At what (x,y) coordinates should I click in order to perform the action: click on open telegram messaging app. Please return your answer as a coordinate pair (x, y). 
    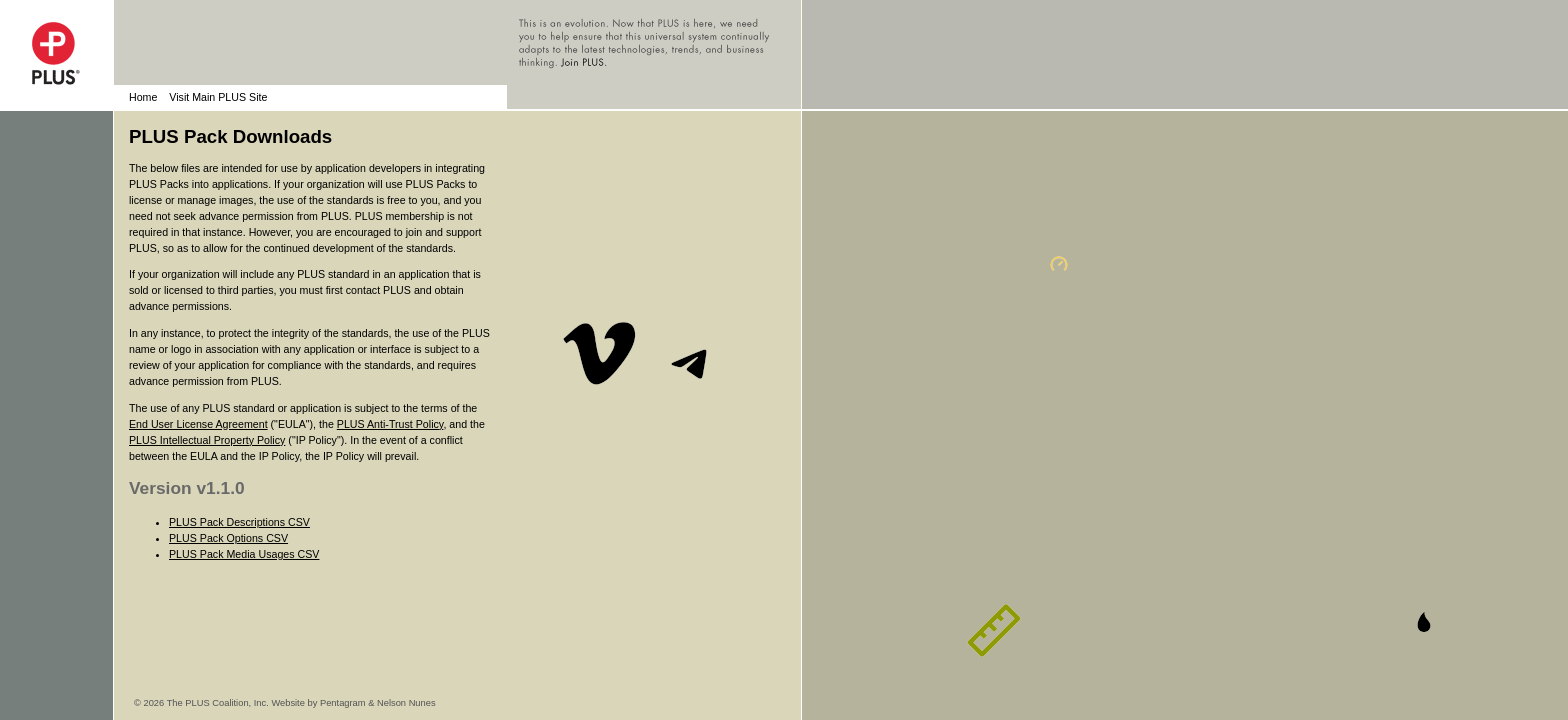
    Looking at the image, I should click on (691, 362).